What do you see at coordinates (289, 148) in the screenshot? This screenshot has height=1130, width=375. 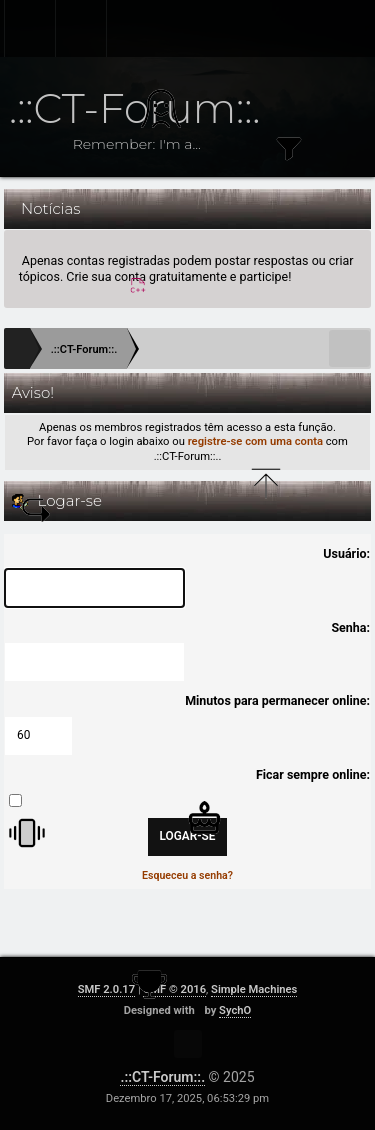 I see `filter or sort content` at bounding box center [289, 148].